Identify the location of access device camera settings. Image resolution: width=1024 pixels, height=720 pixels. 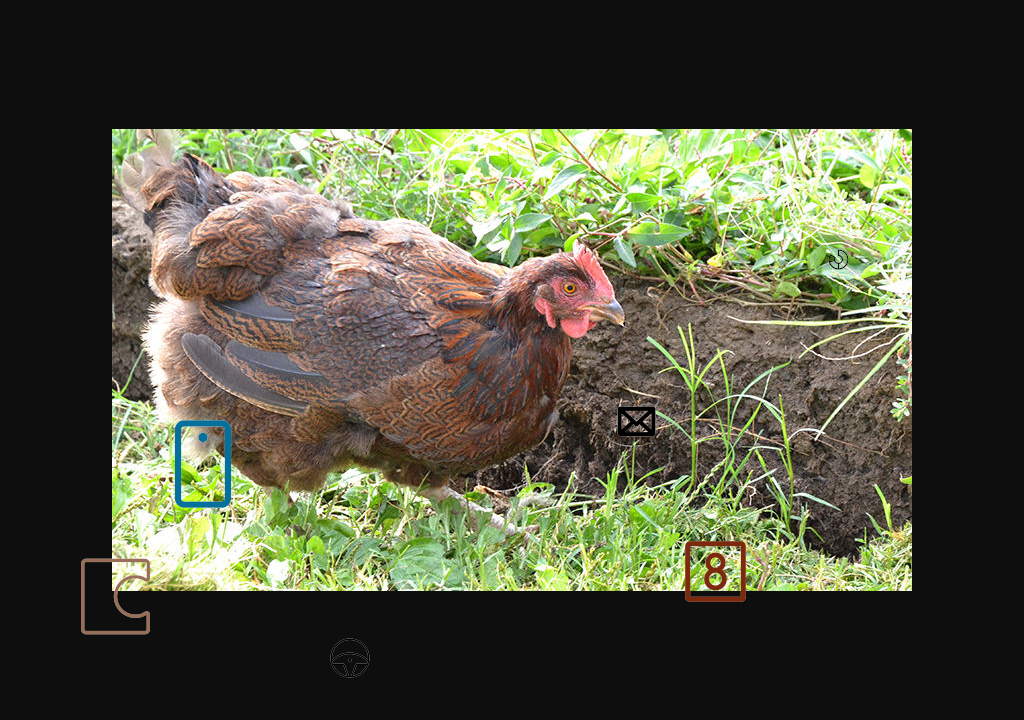
(203, 464).